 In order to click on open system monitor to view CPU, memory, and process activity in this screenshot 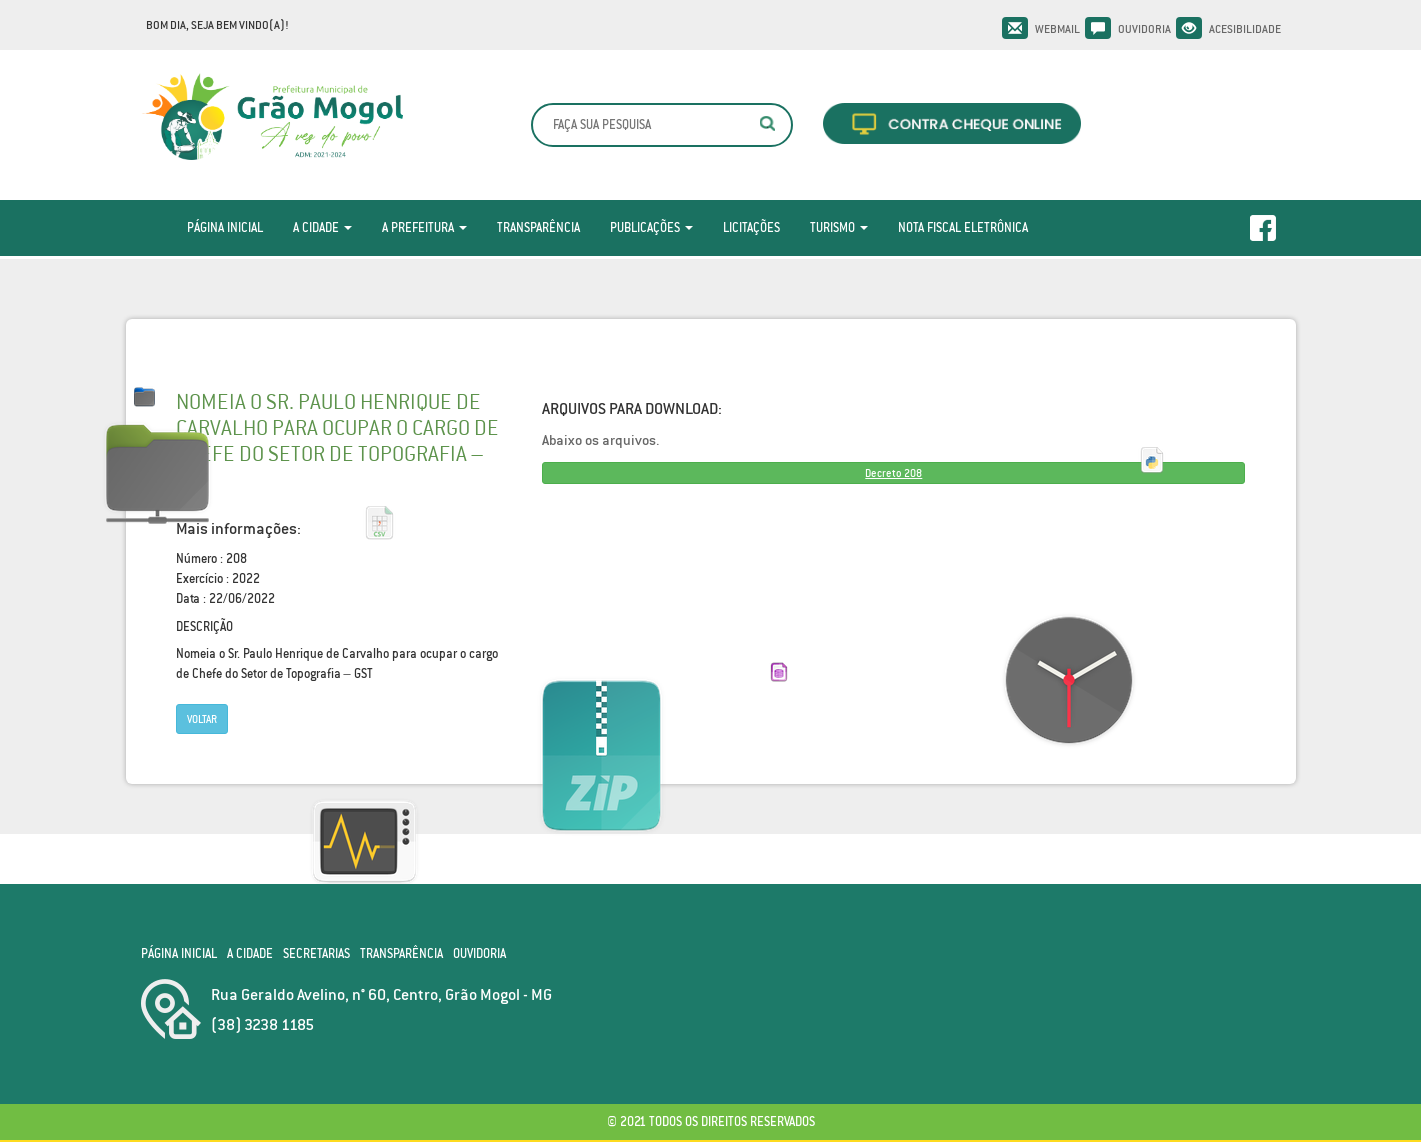, I will do `click(364, 841)`.